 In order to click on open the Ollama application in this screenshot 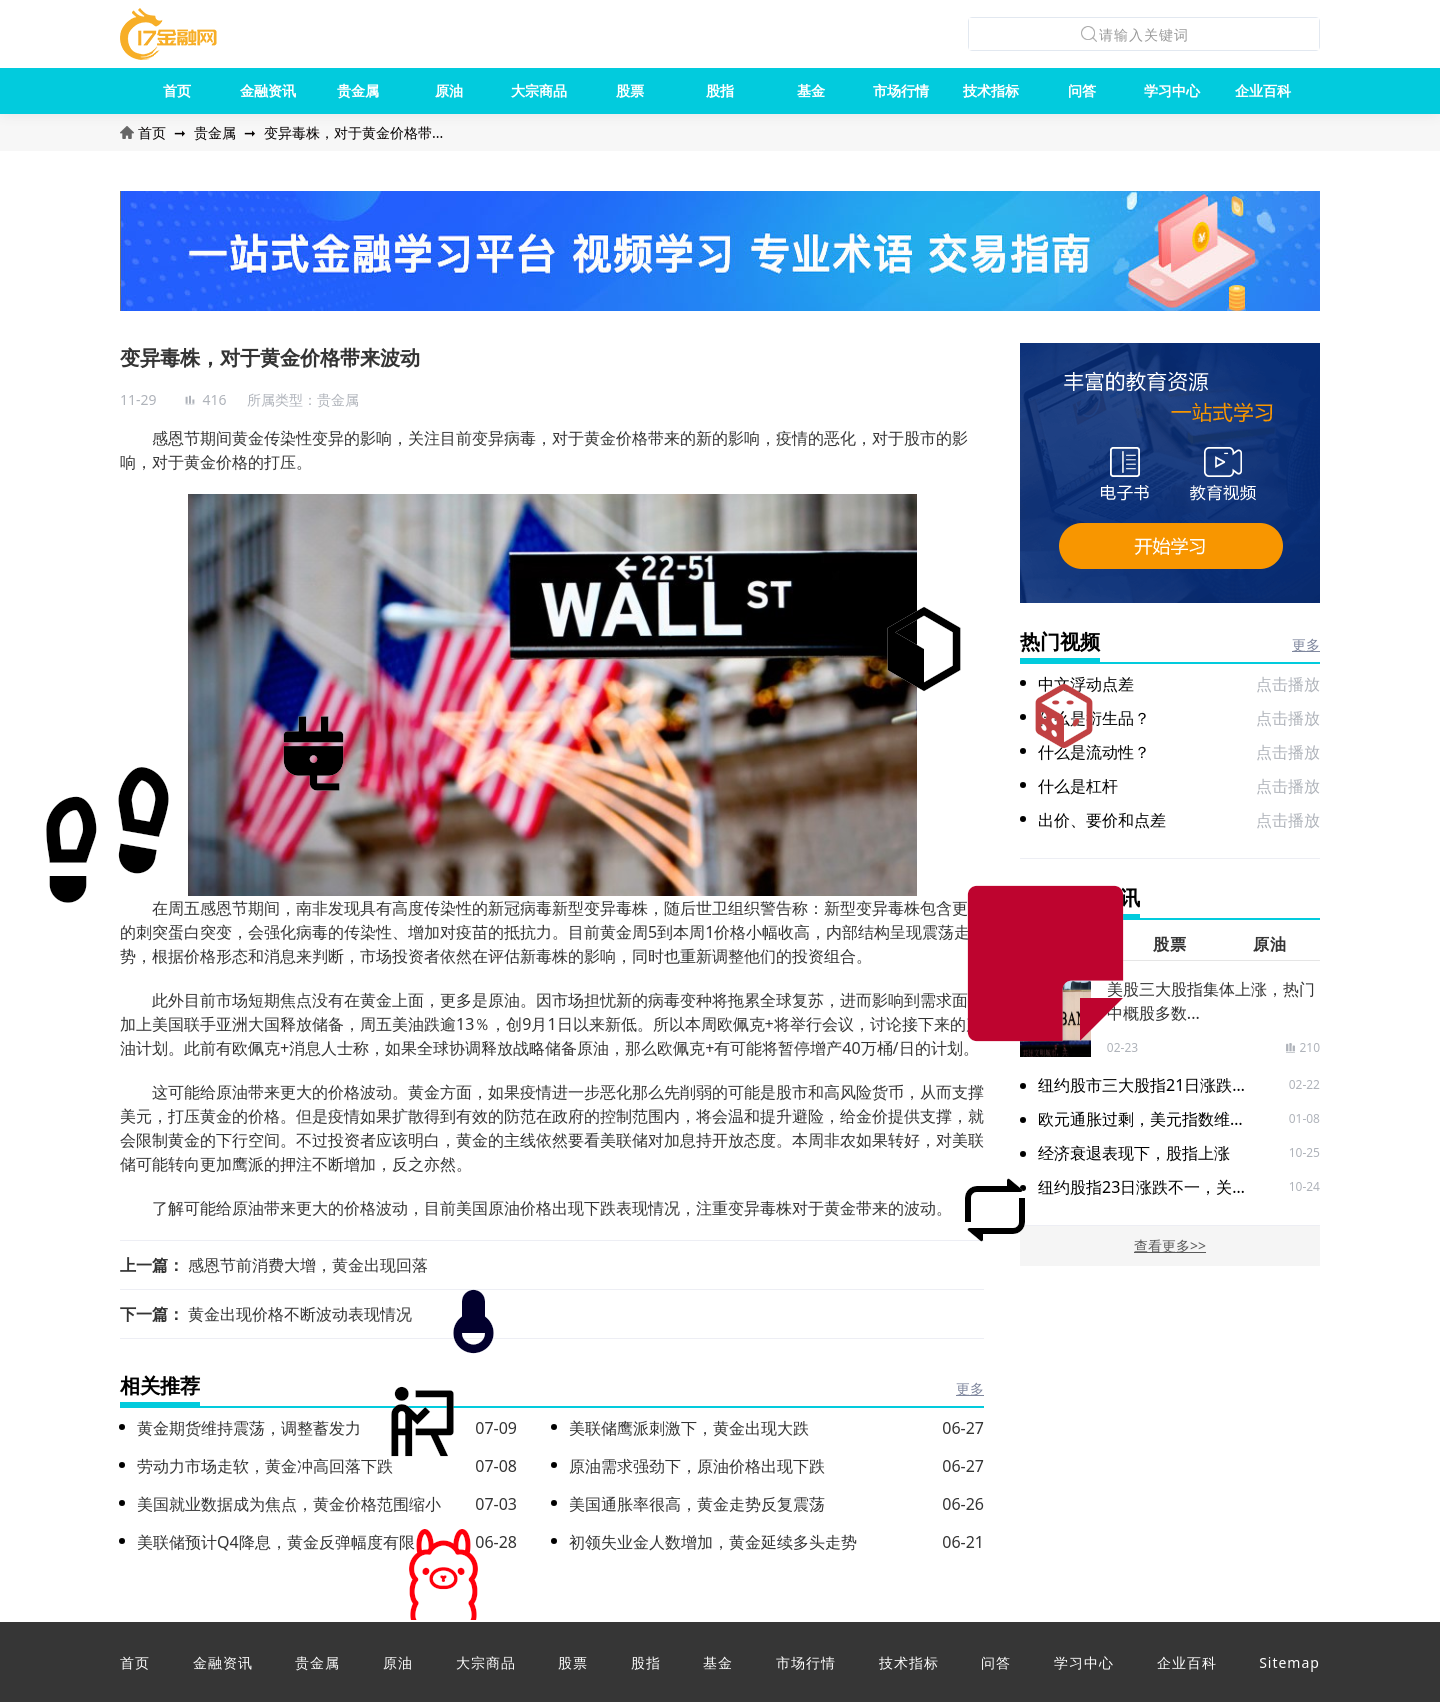, I will do `click(443, 1574)`.